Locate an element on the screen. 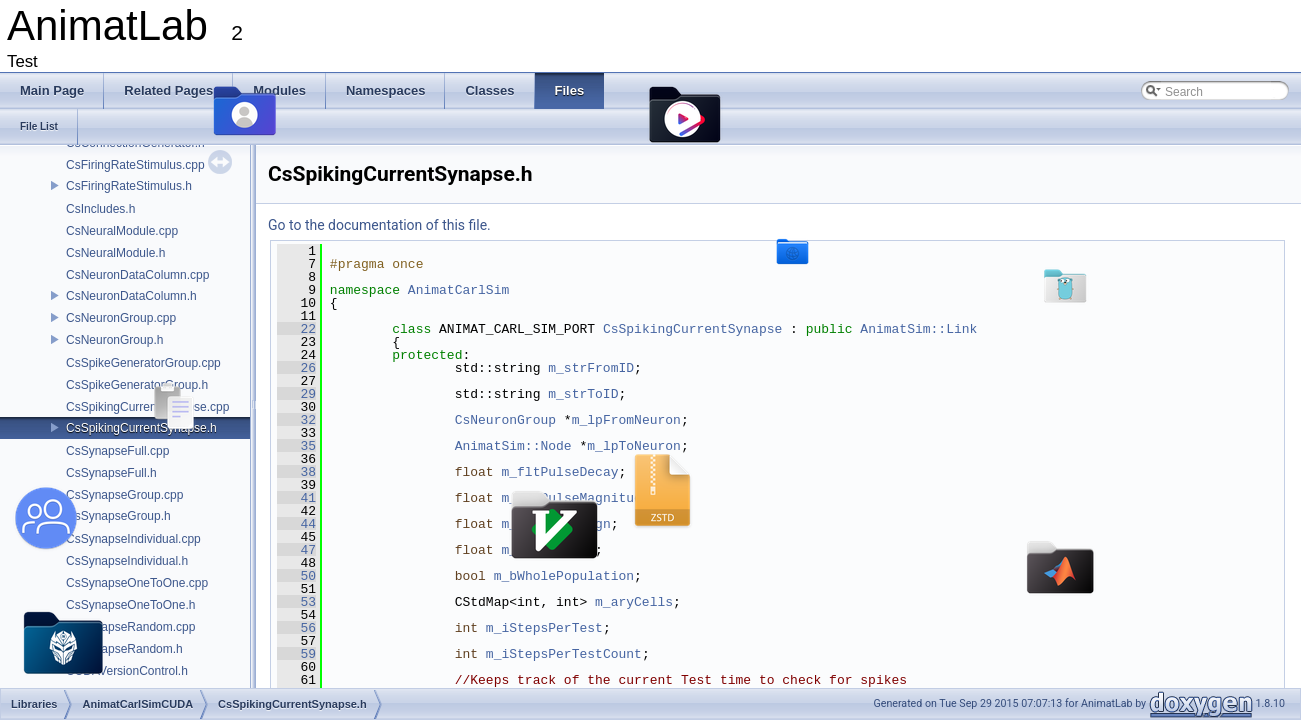 The height and width of the screenshot is (720, 1301). open user profile folder is located at coordinates (244, 112).